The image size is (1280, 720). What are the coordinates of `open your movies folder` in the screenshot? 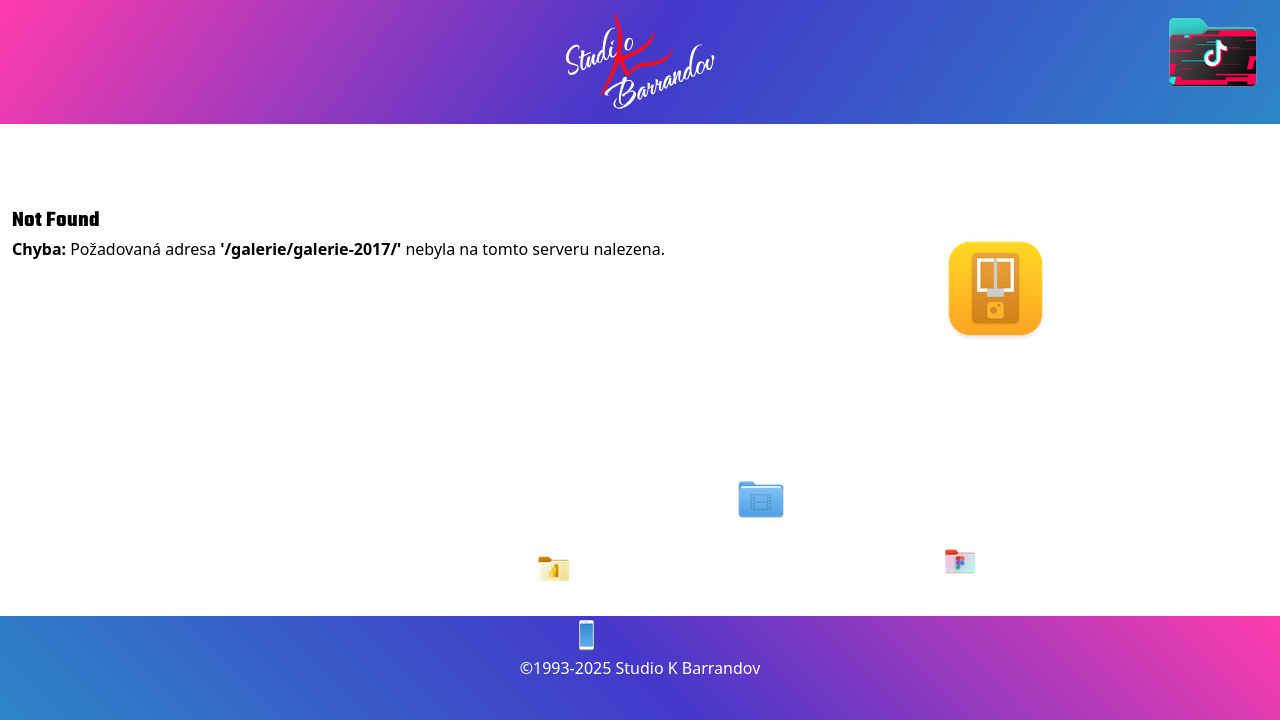 It's located at (761, 499).